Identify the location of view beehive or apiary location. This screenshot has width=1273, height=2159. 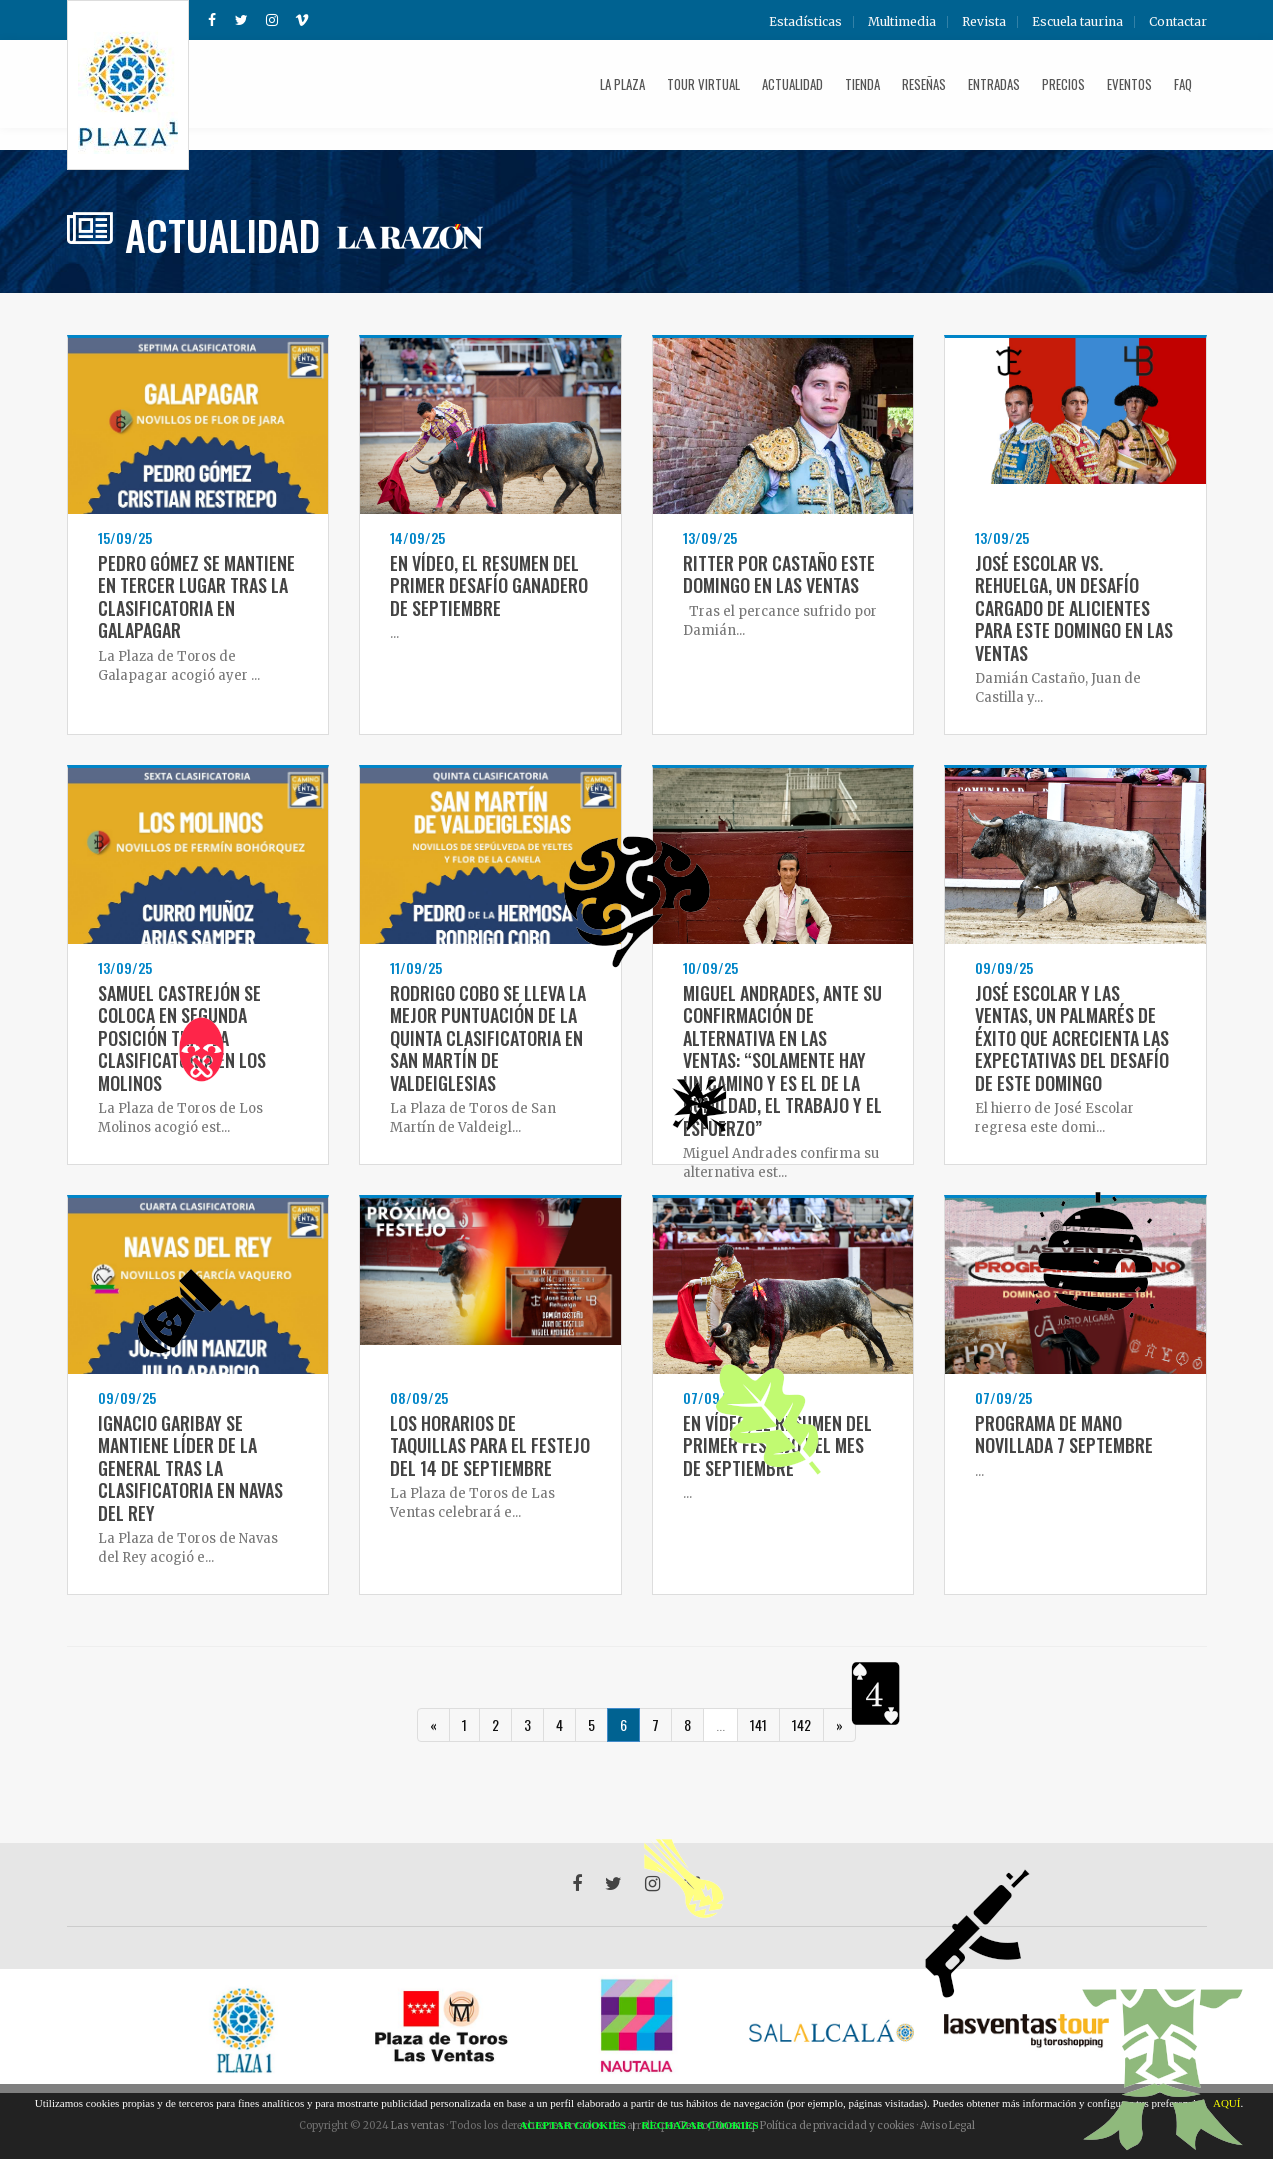
(1096, 1255).